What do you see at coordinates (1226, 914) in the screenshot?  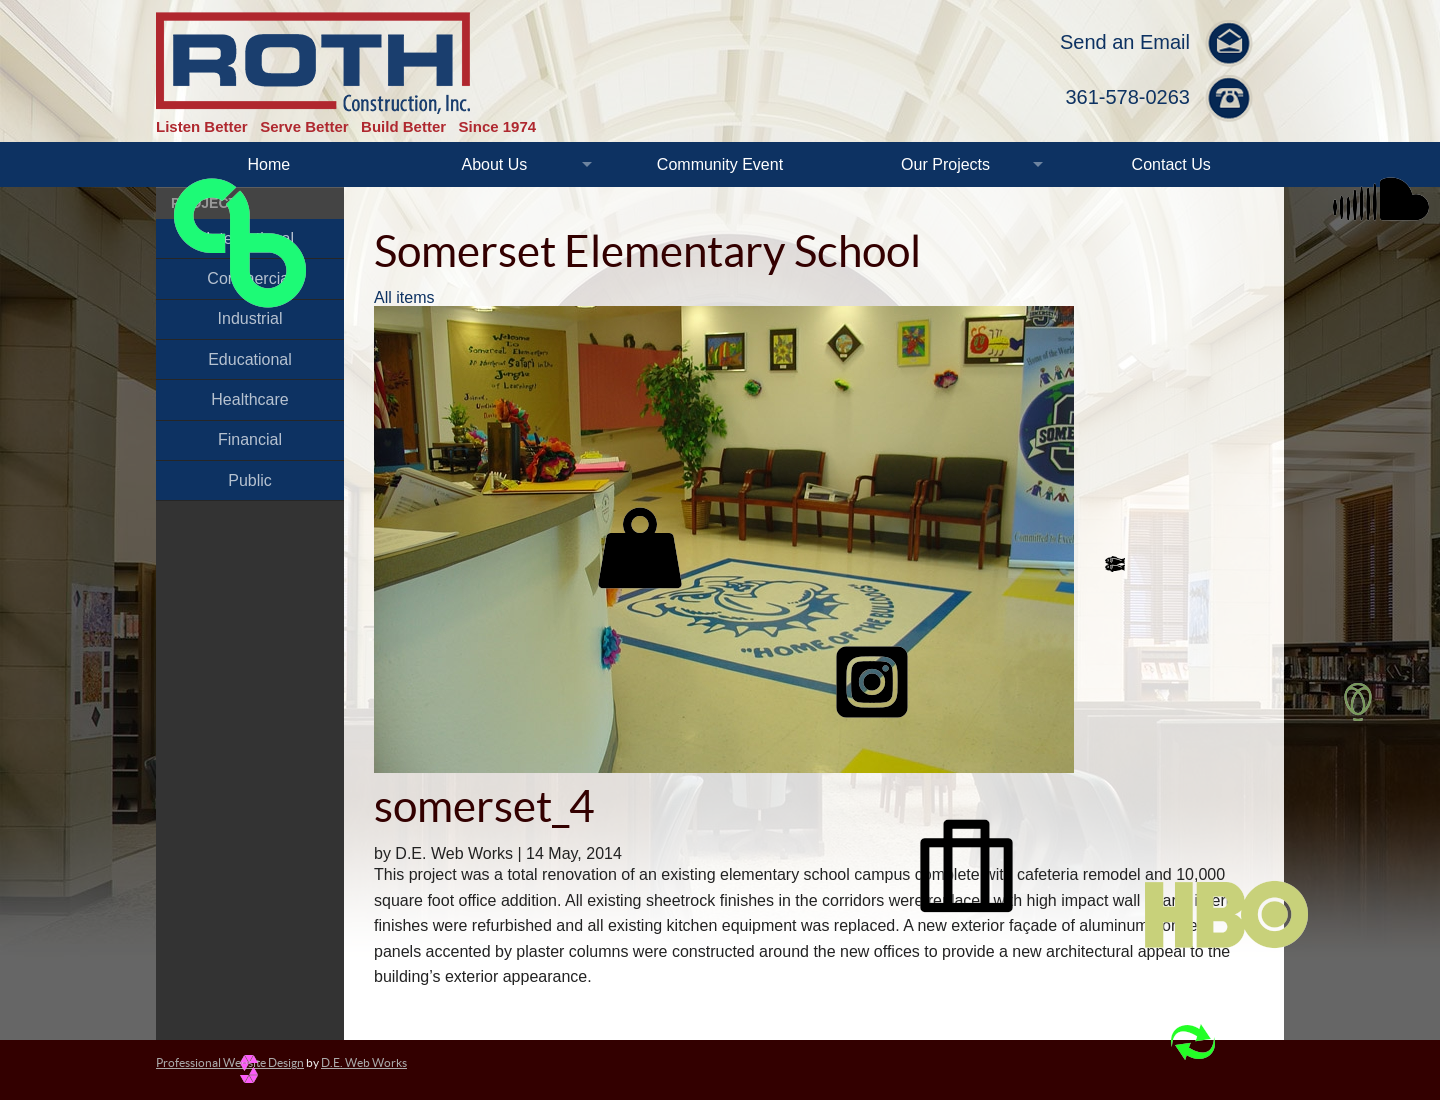 I see `open the HBO streaming app` at bounding box center [1226, 914].